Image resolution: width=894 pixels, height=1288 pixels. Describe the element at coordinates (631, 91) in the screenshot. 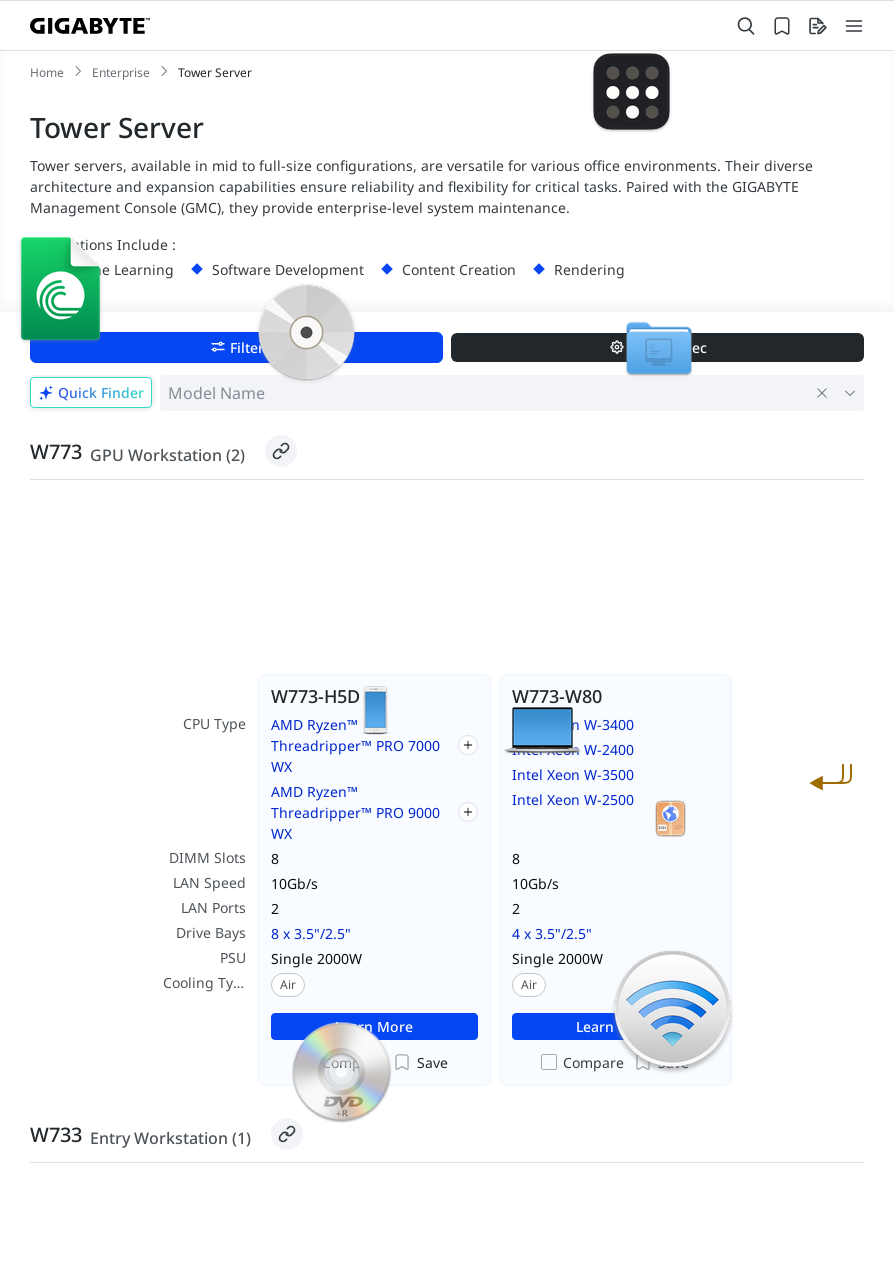

I see `open Tailscale VPN settings` at that location.